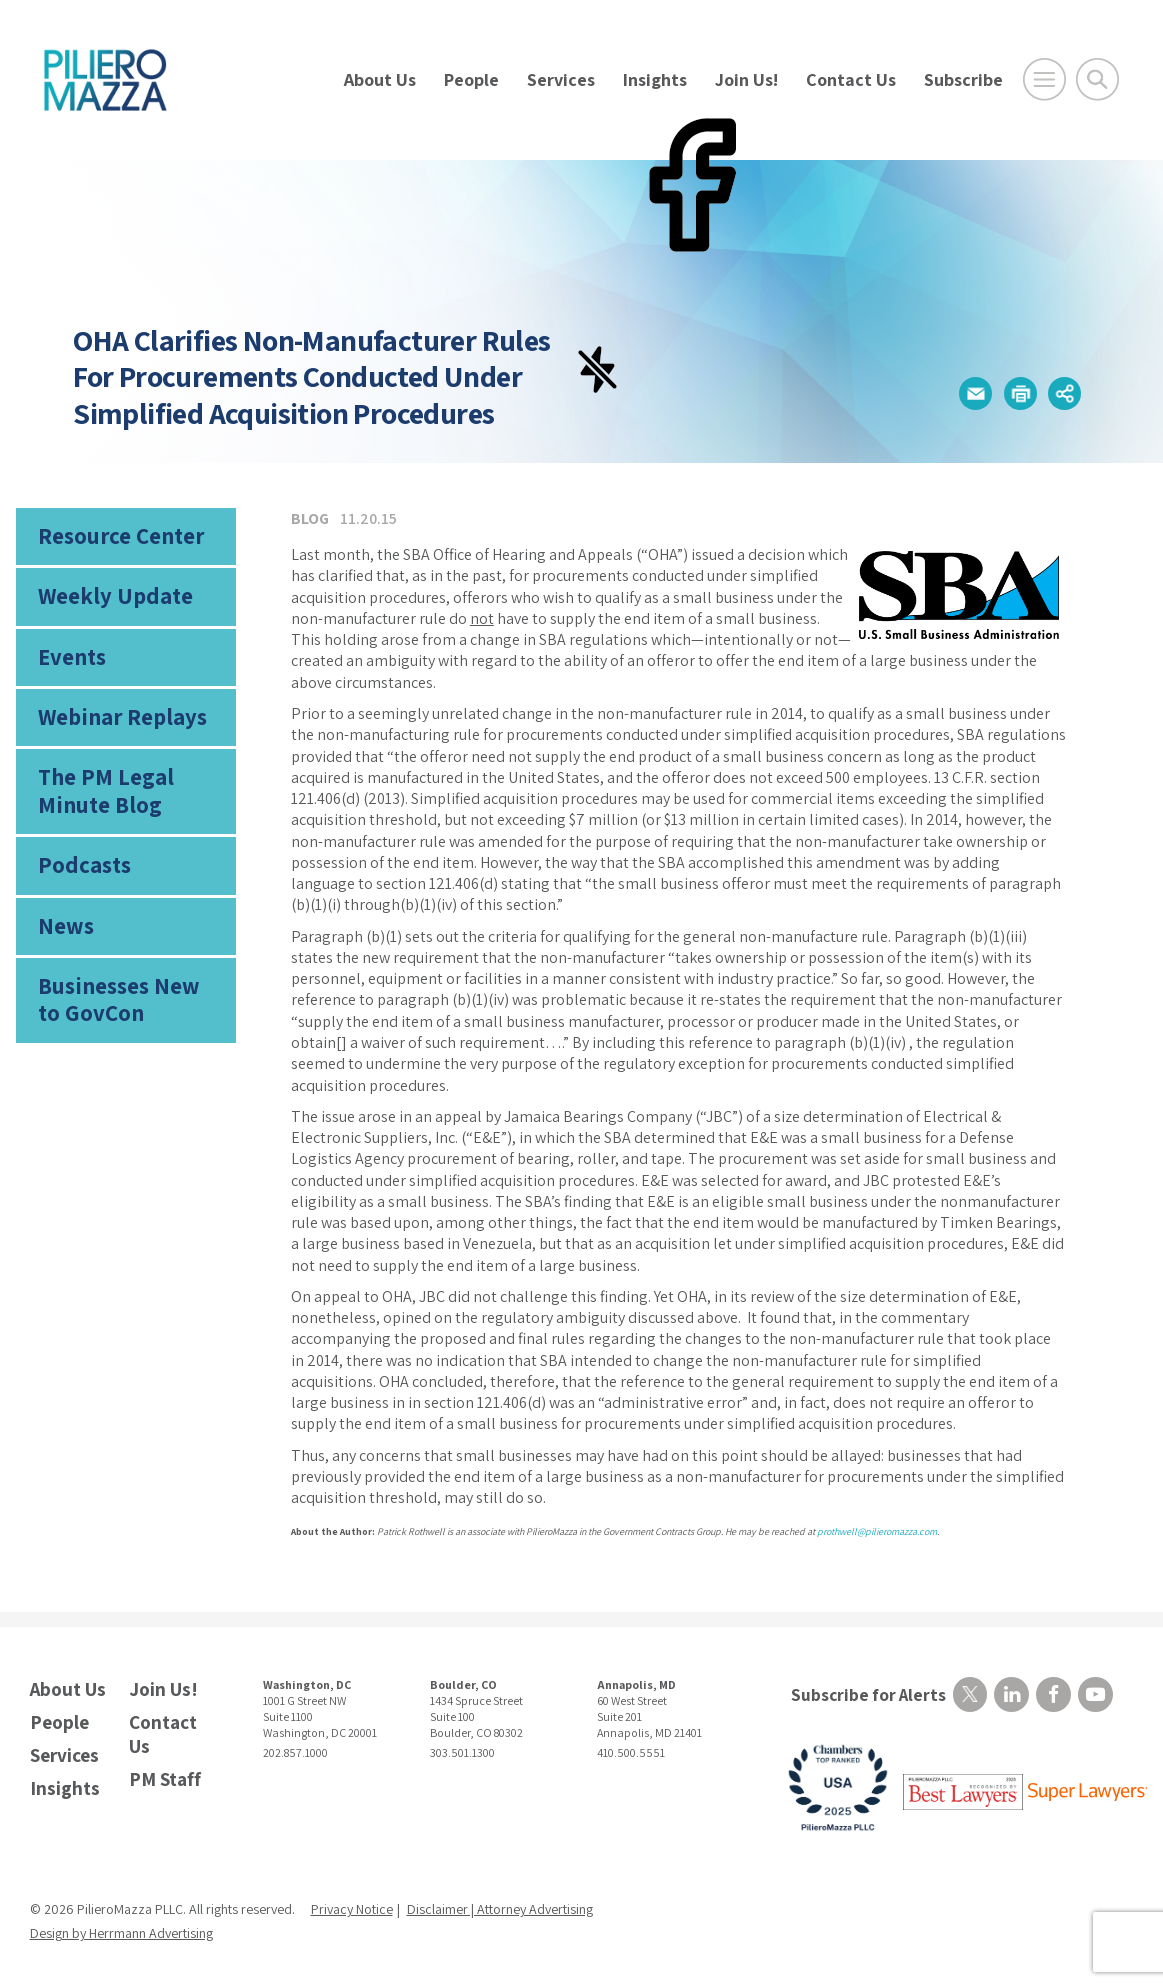 The width and height of the screenshot is (1163, 1986). Describe the element at coordinates (696, 185) in the screenshot. I see `open Facebook app` at that location.